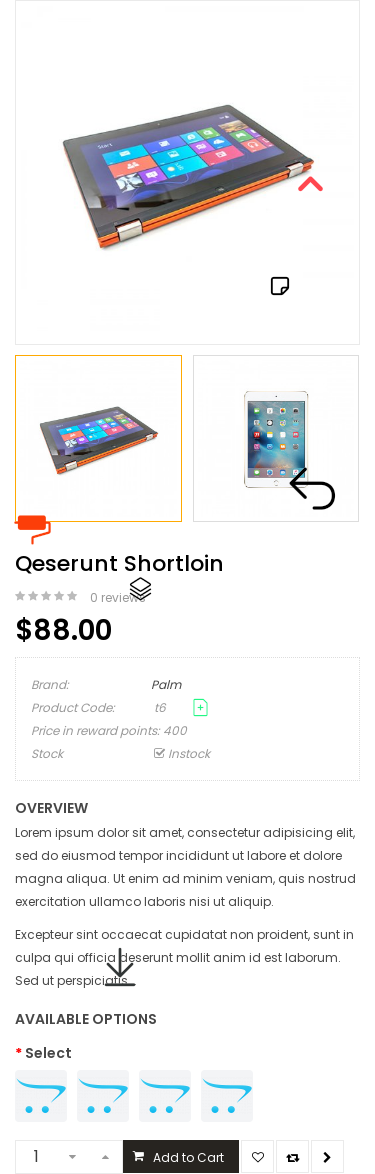 This screenshot has width=375, height=1174. I want to click on undo the last action, so click(312, 490).